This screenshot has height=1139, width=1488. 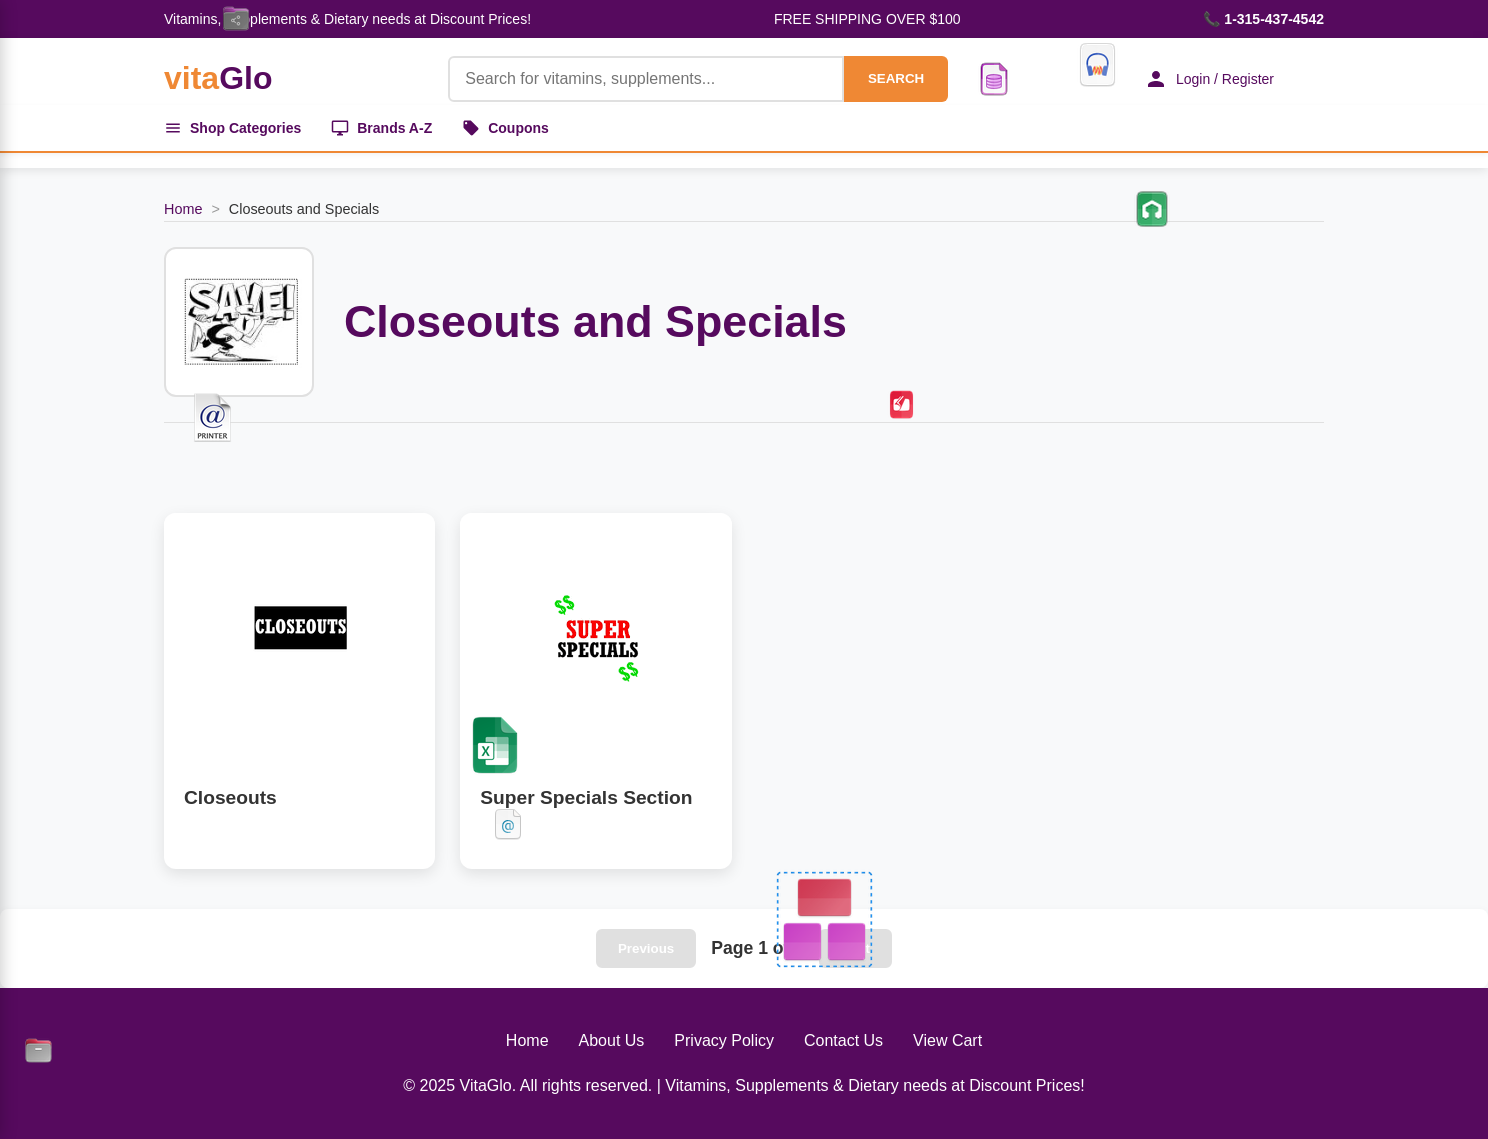 What do you see at coordinates (824, 919) in the screenshot?
I see `select all items in the current view` at bounding box center [824, 919].